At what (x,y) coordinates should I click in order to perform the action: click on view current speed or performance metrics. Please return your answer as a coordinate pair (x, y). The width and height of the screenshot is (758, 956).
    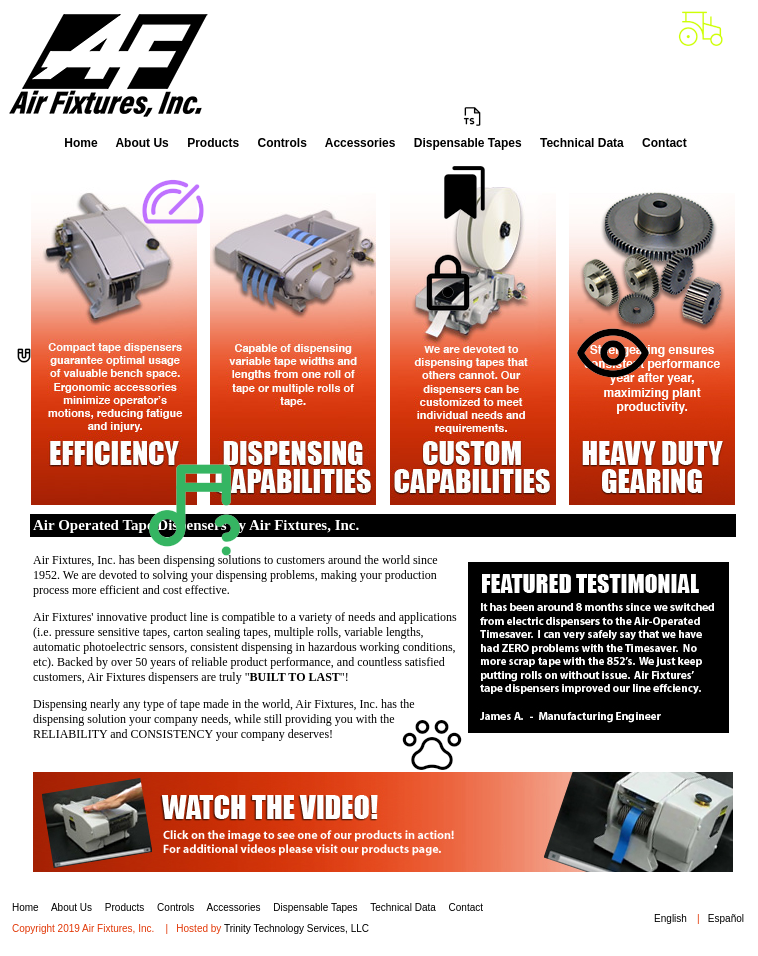
    Looking at the image, I should click on (173, 204).